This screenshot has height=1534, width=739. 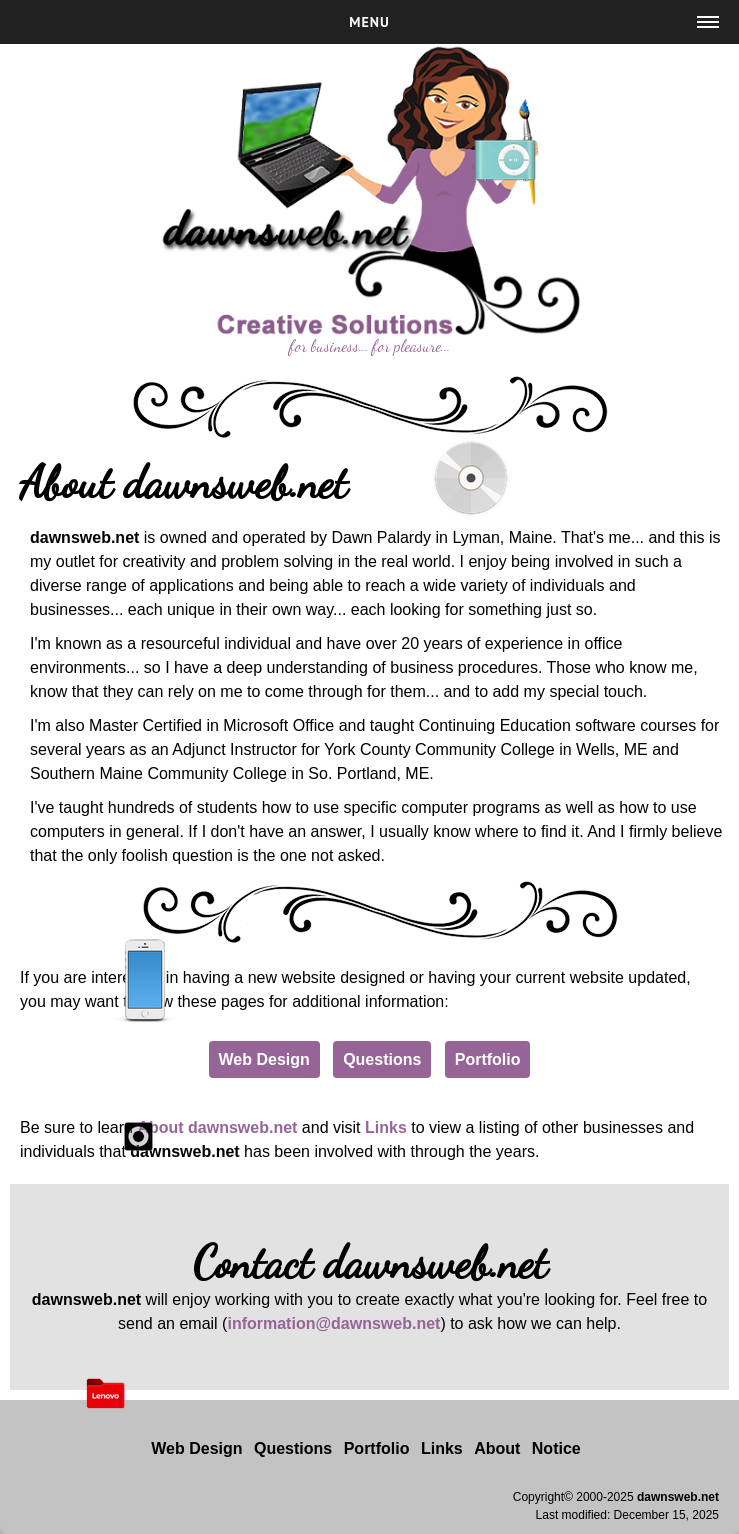 What do you see at coordinates (505, 149) in the screenshot?
I see `iPod shuffle device connected` at bounding box center [505, 149].